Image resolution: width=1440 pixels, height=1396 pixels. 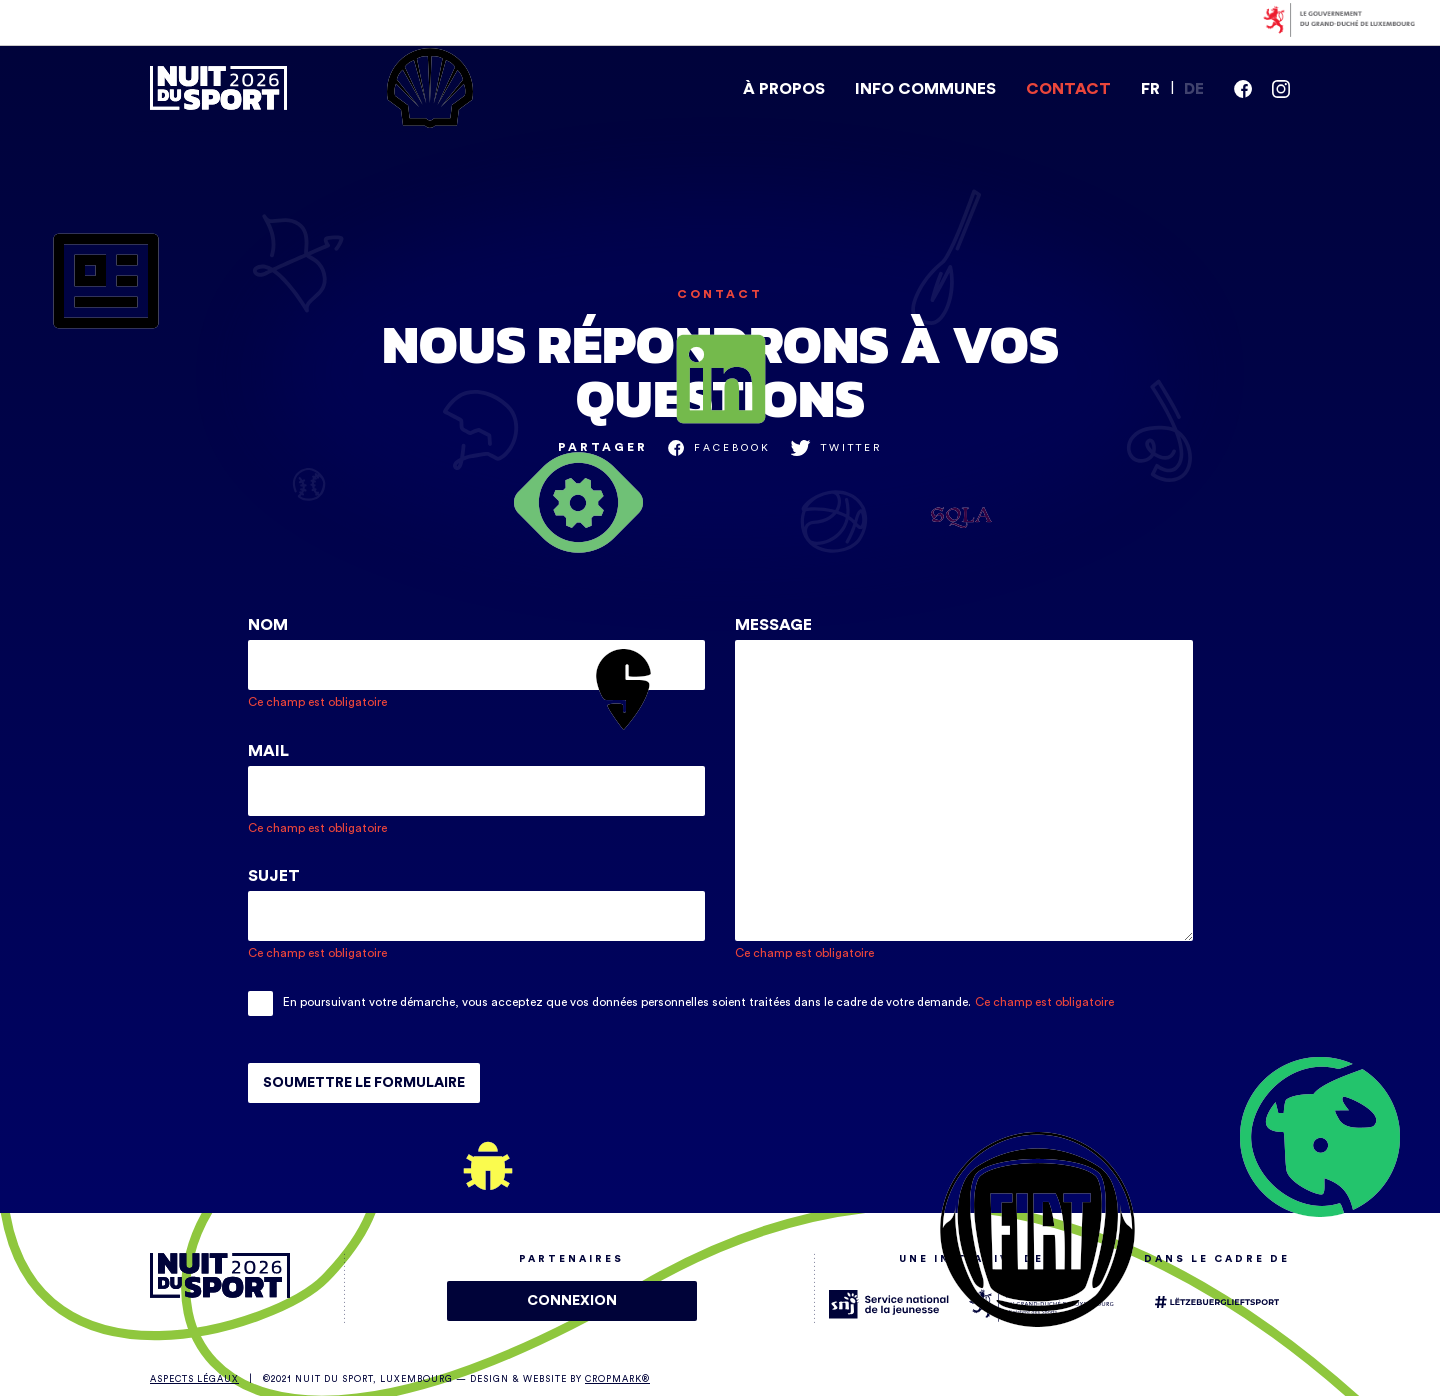 I want to click on open LinkedIn profile, so click(x=721, y=379).